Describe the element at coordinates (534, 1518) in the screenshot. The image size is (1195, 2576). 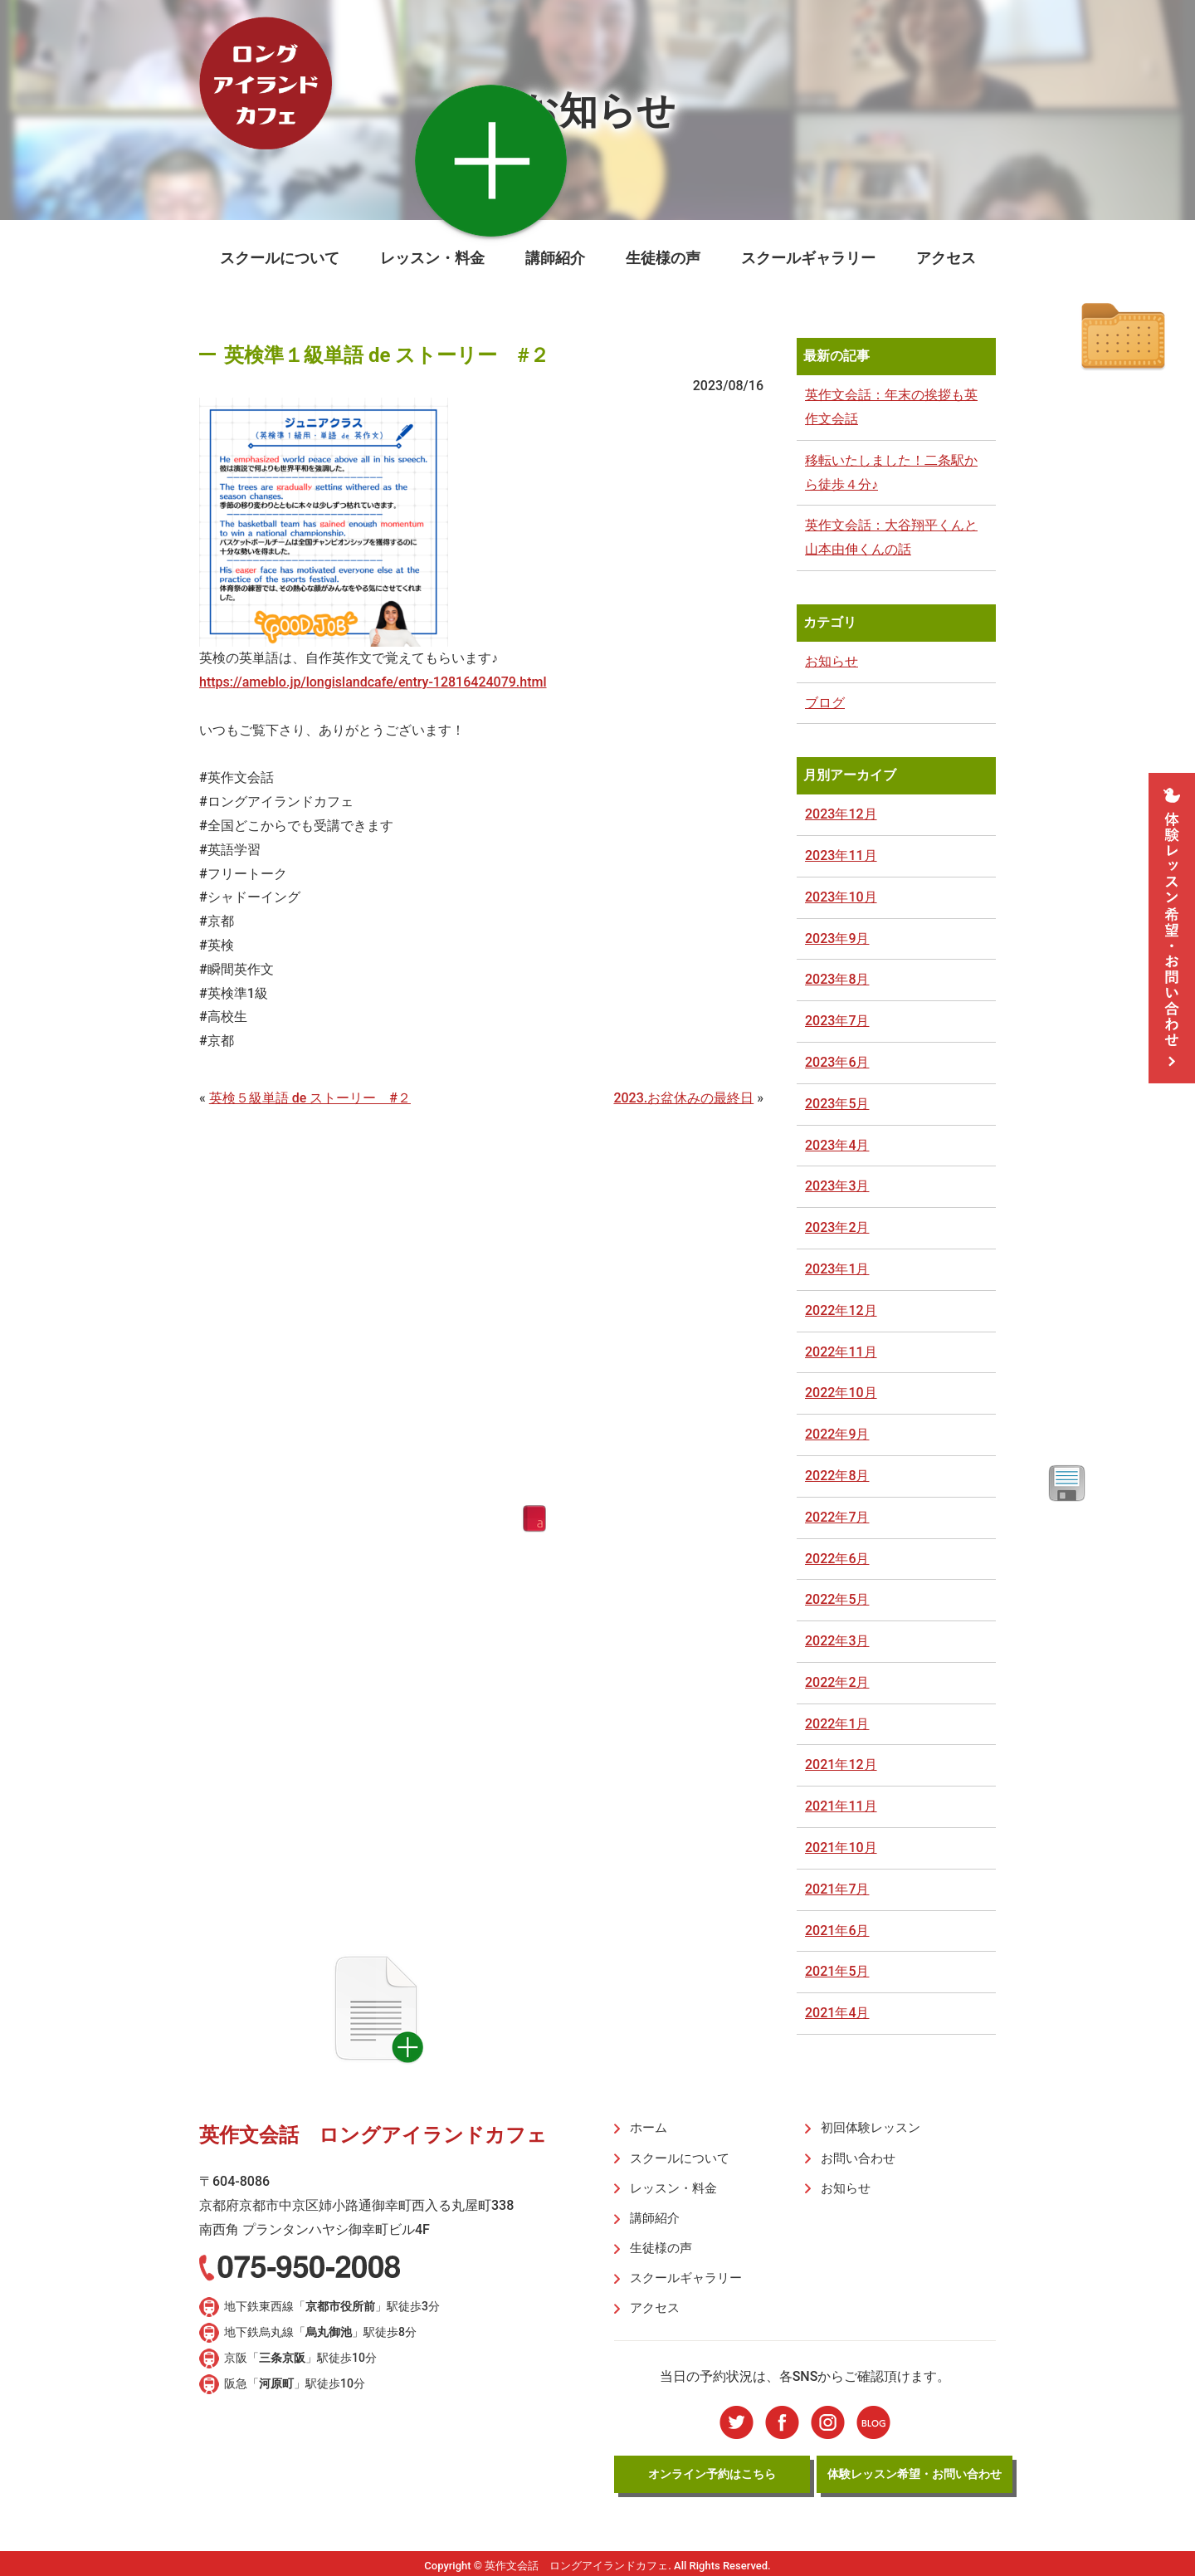
I see `open the dictionary app` at that location.